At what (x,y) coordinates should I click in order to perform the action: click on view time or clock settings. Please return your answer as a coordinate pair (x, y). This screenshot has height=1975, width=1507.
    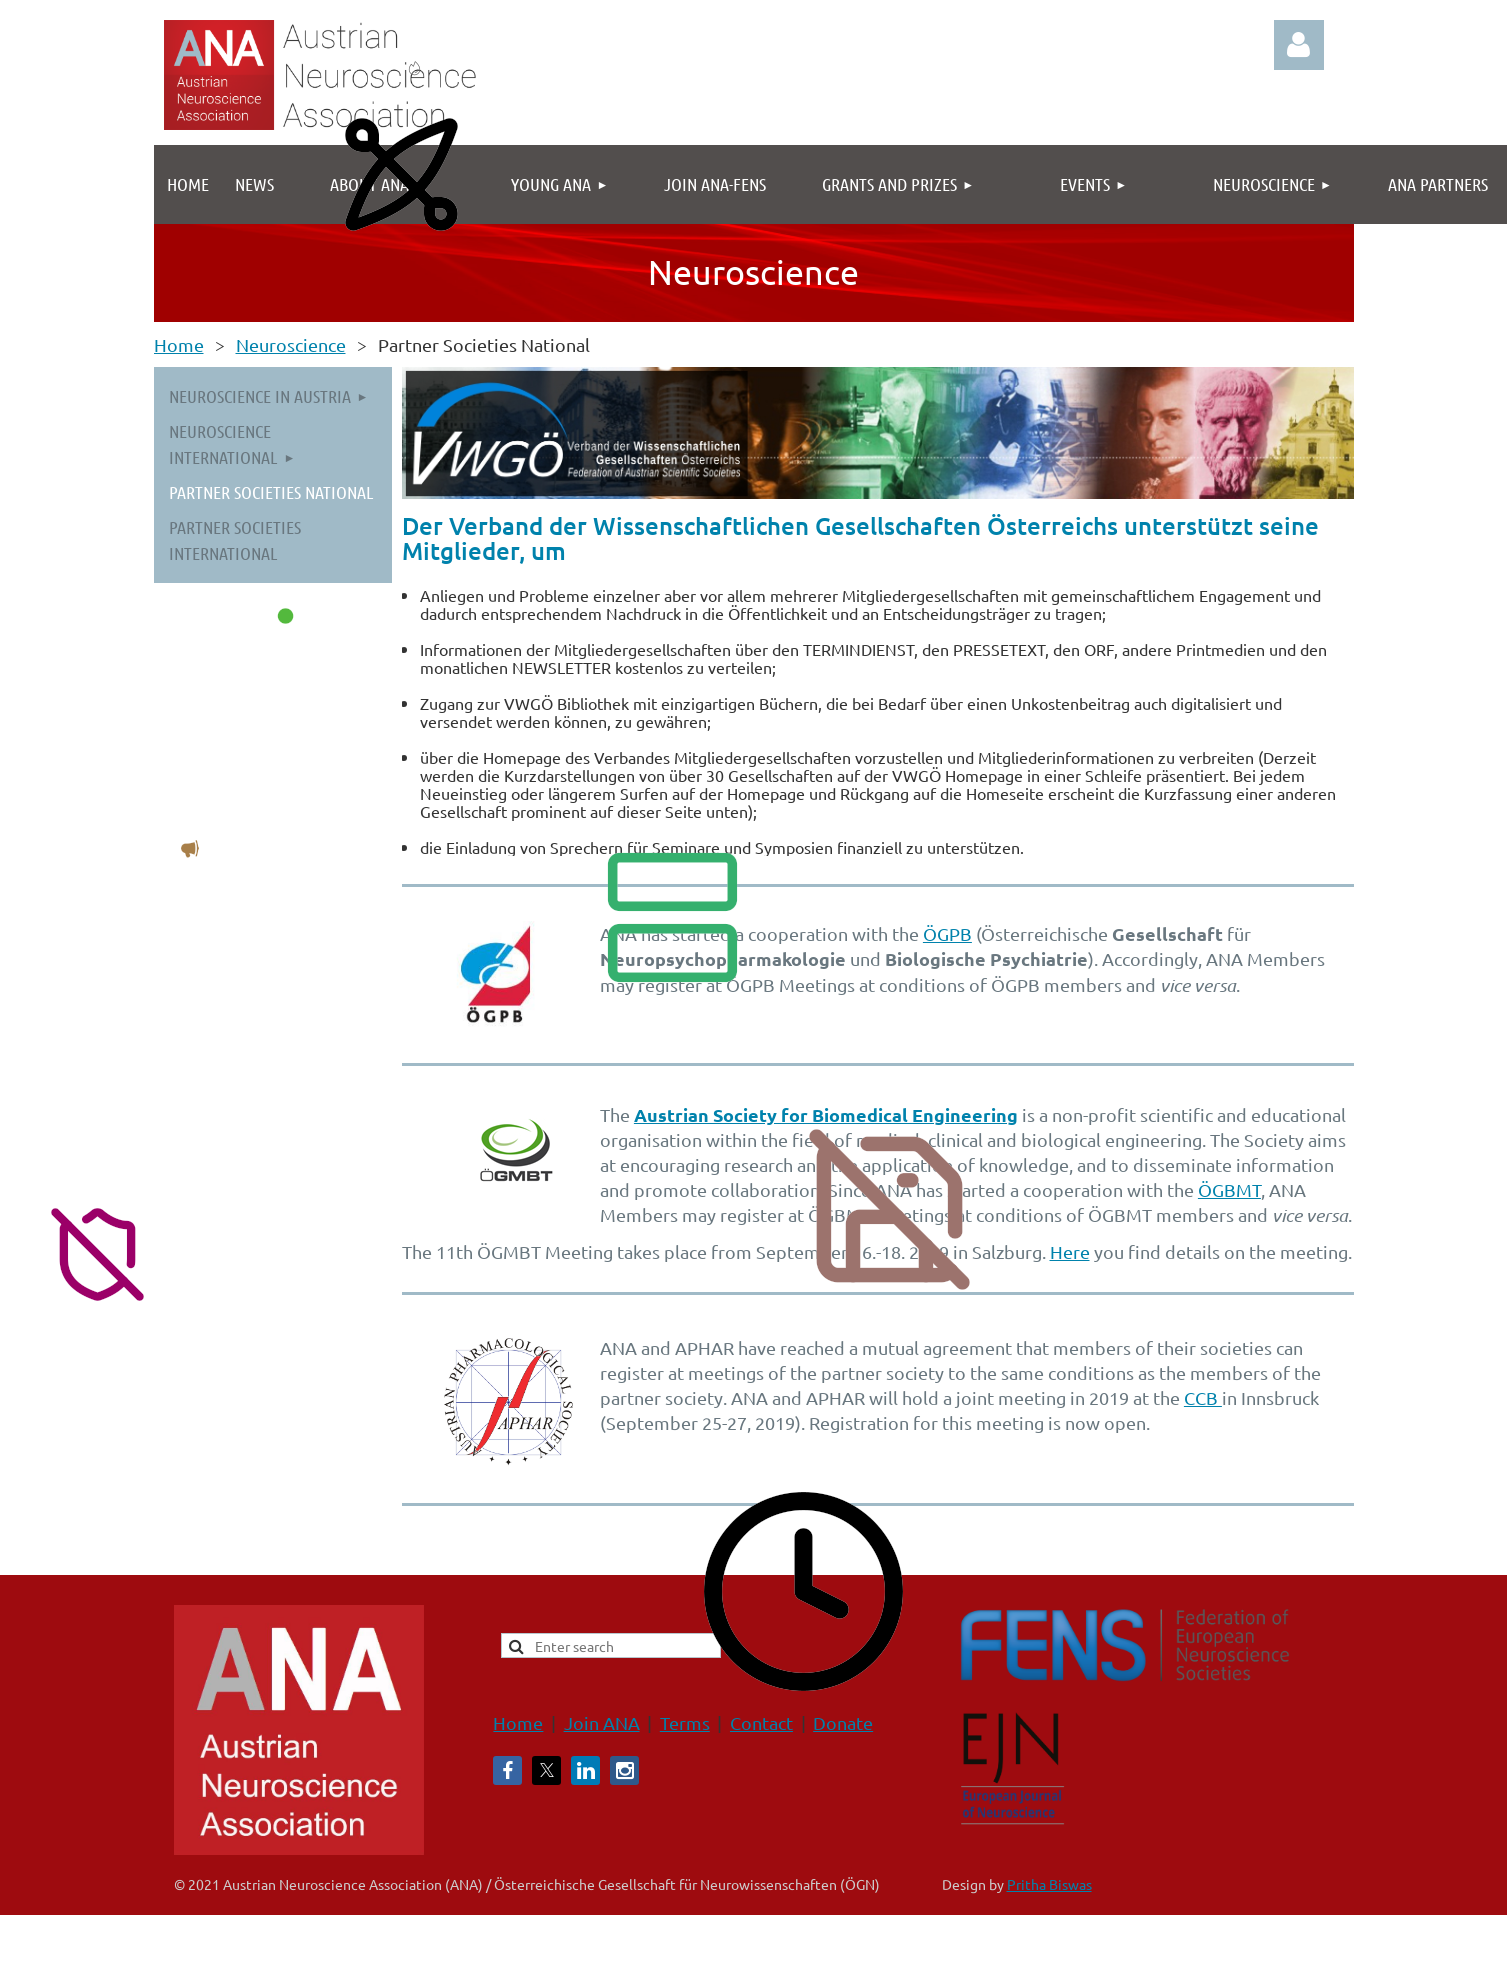
    Looking at the image, I should click on (803, 1591).